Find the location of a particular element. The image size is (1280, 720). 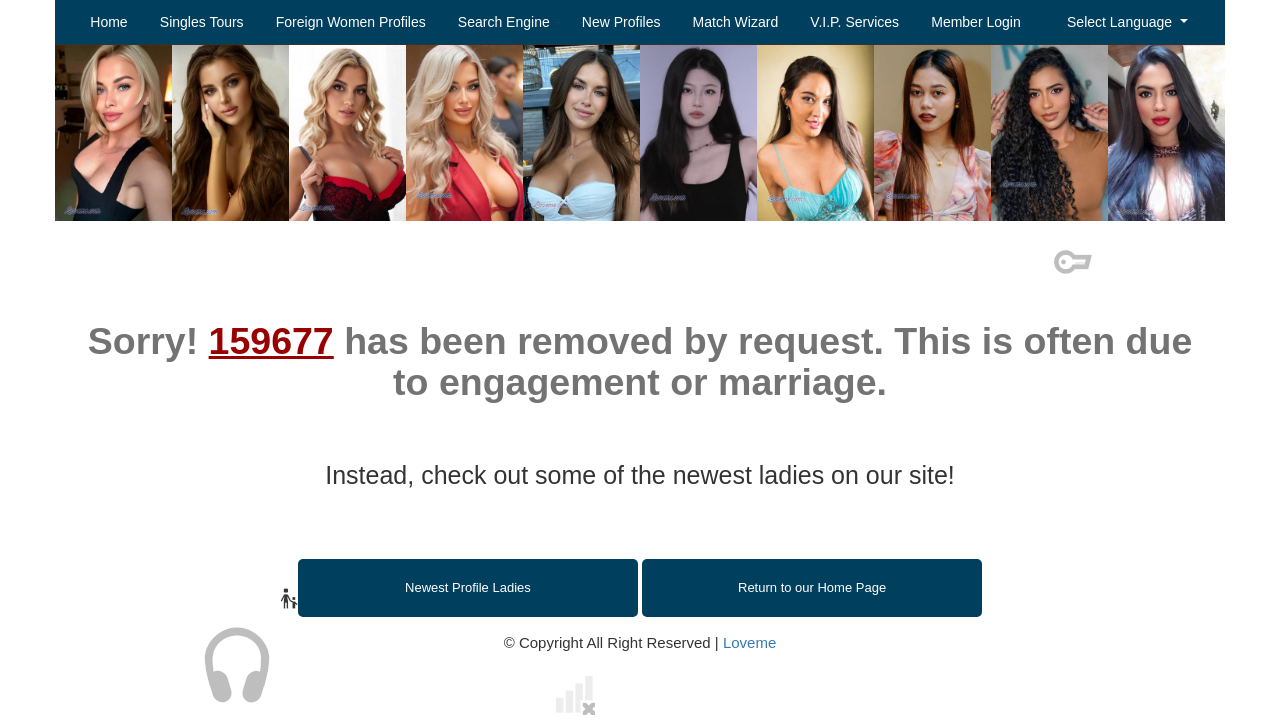

access parental control settings is located at coordinates (289, 598).